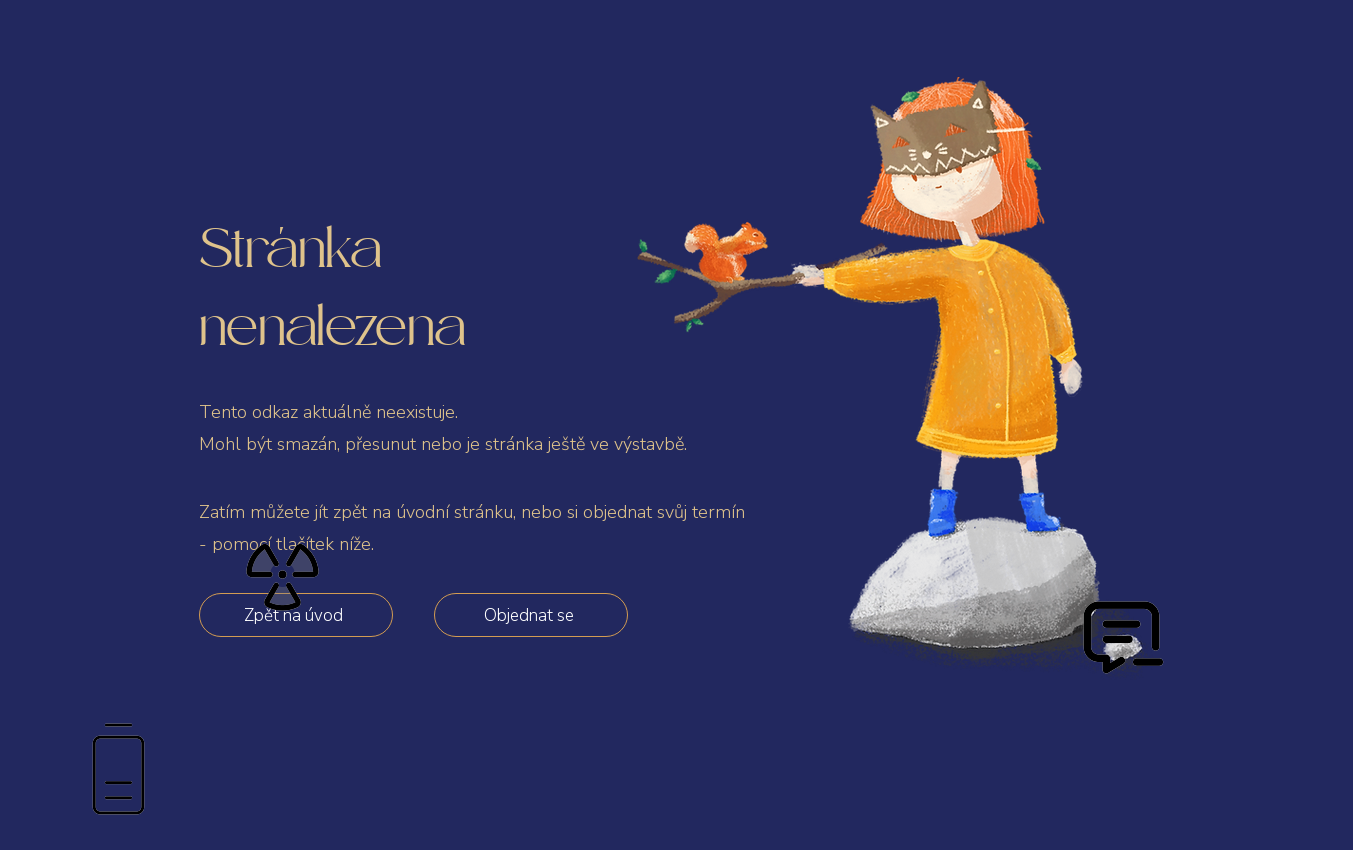 The width and height of the screenshot is (1353, 850). What do you see at coordinates (1121, 635) in the screenshot?
I see `remove a message from the conversation` at bounding box center [1121, 635].